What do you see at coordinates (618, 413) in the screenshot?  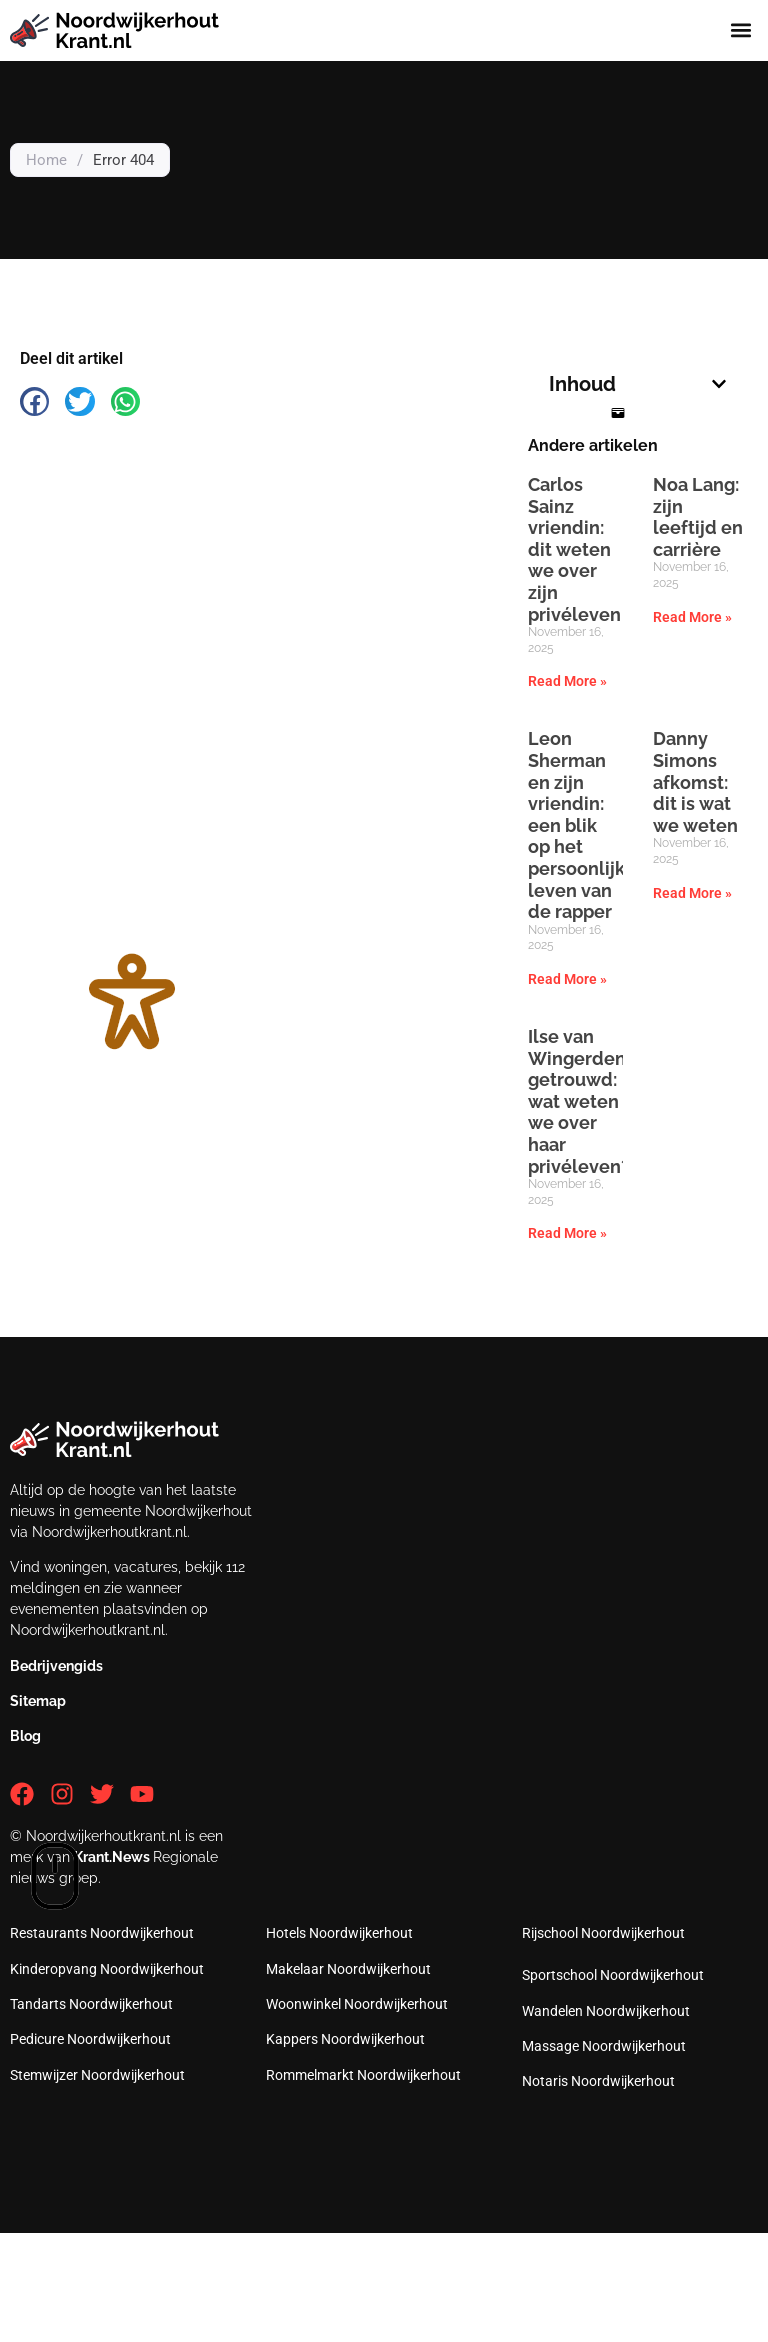 I see `access your wallet or saved payment methods` at bounding box center [618, 413].